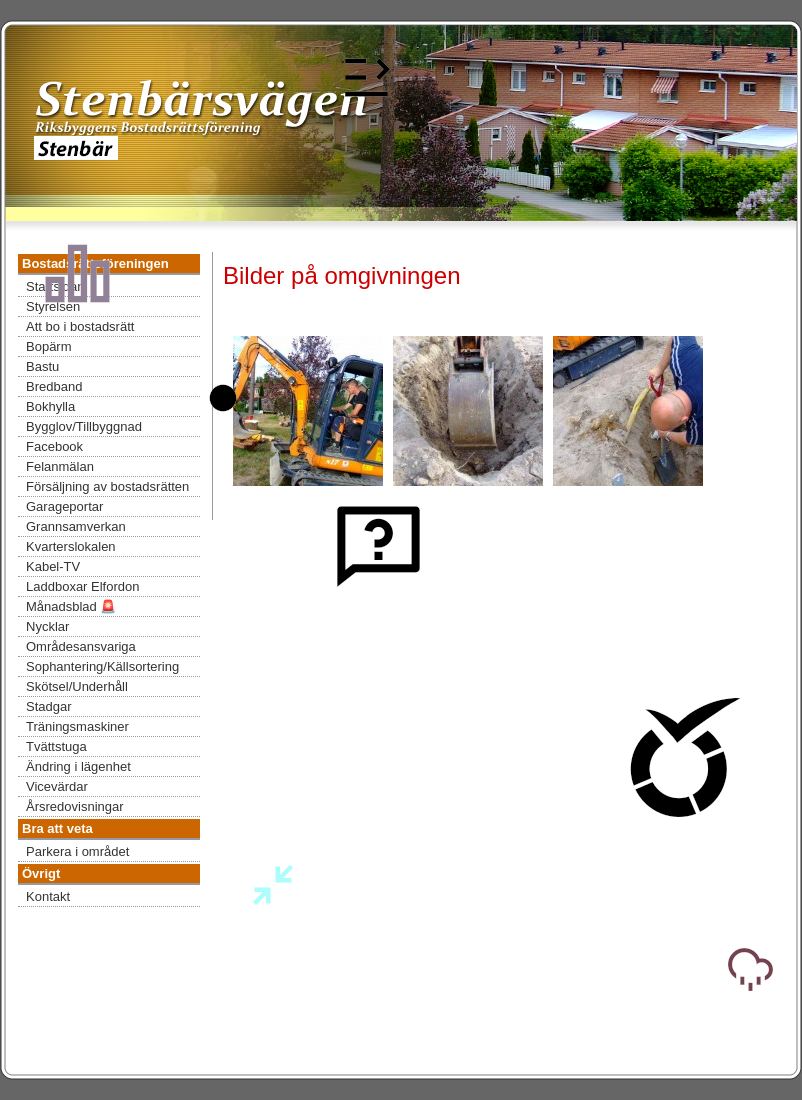 Image resolution: width=802 pixels, height=1100 pixels. I want to click on indicates rainy or showery weather conditions, so click(750, 968).